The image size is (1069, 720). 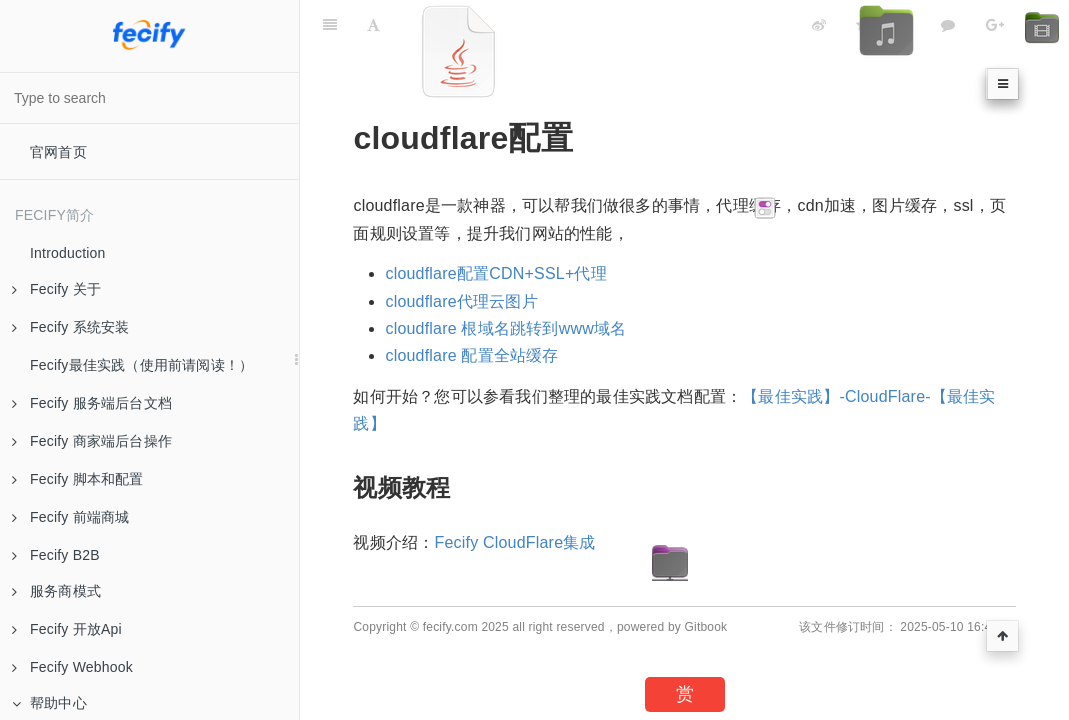 I want to click on open your music folder, so click(x=886, y=30).